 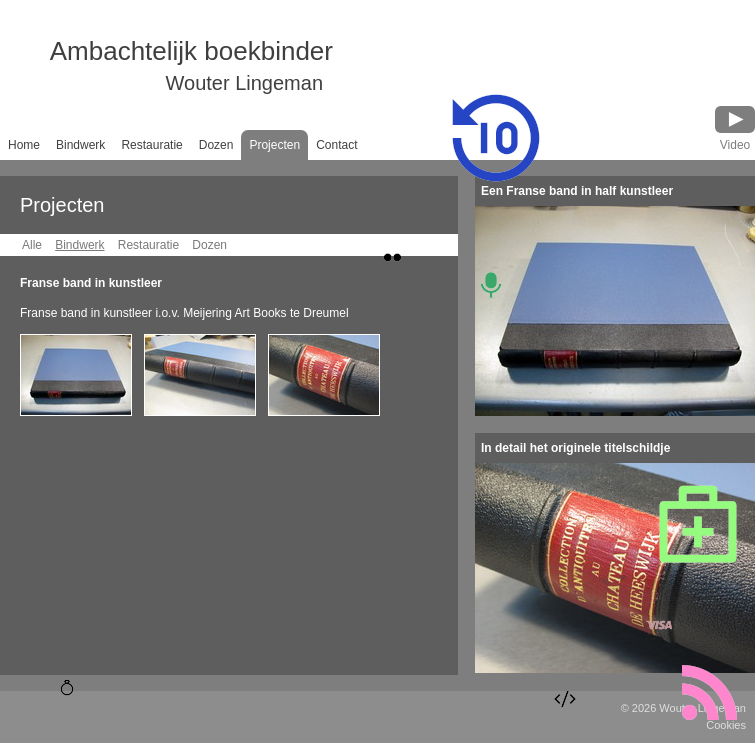 What do you see at coordinates (491, 285) in the screenshot?
I see `tap to start voice recording` at bounding box center [491, 285].